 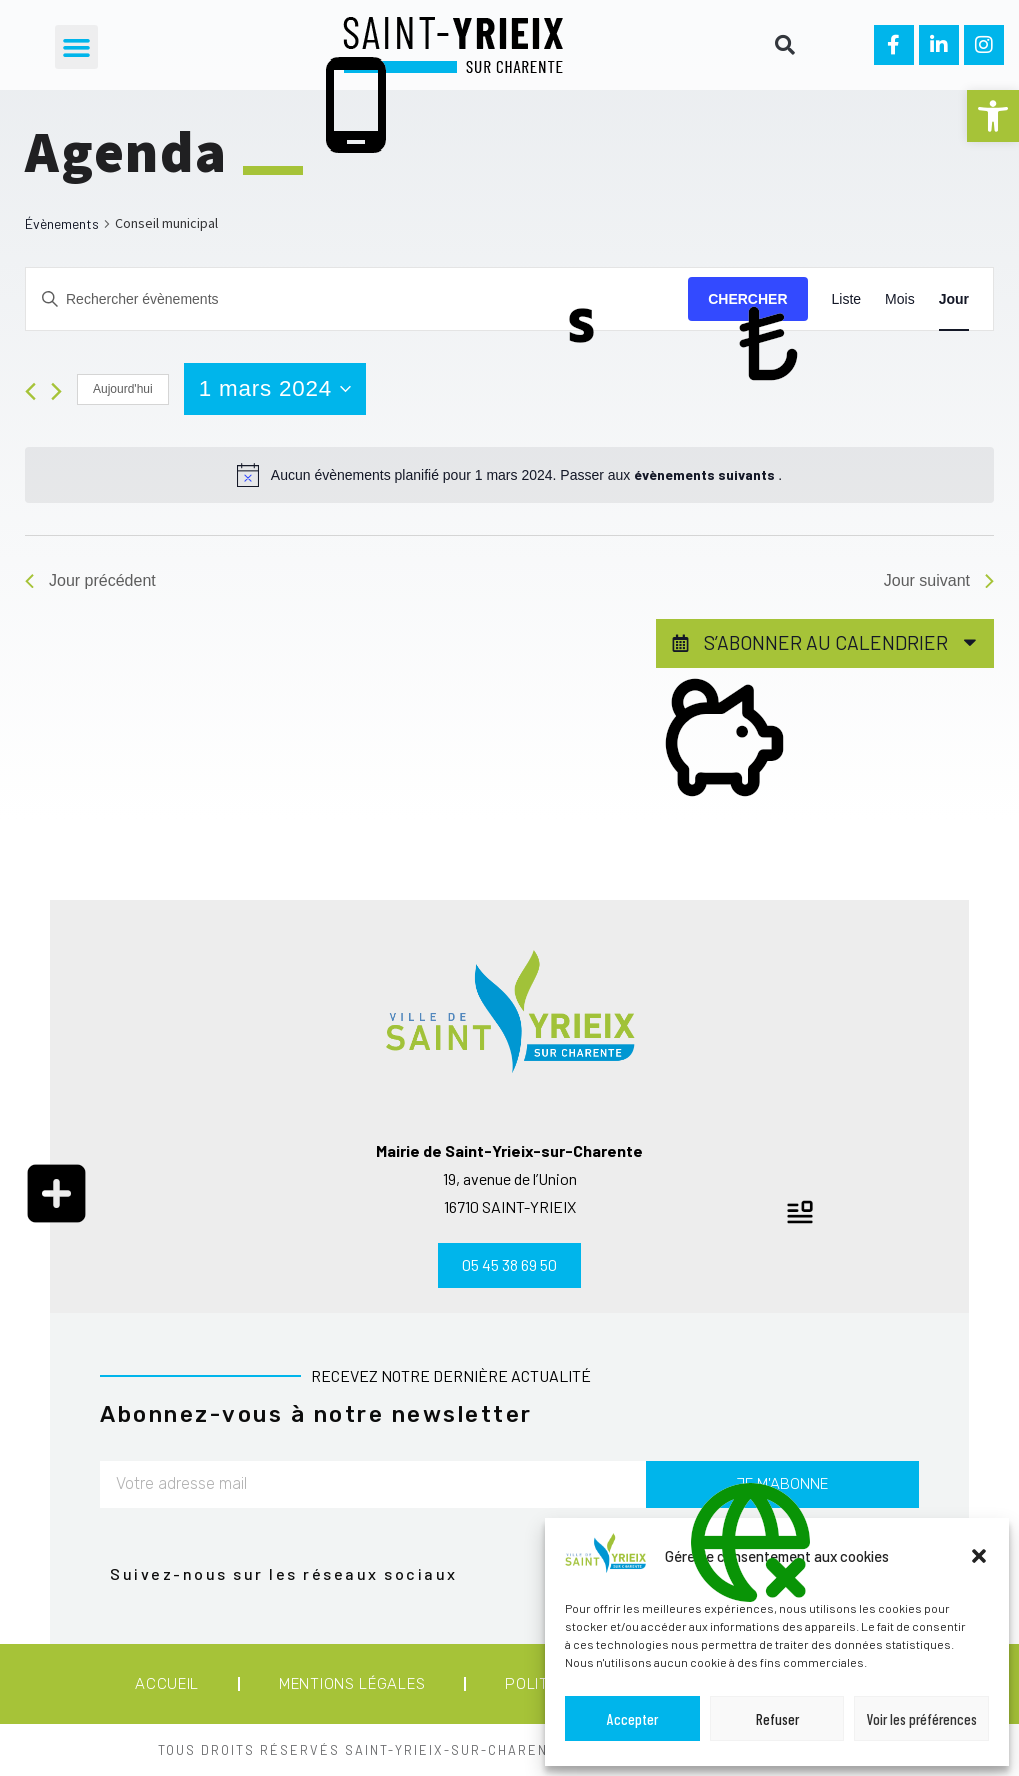 What do you see at coordinates (724, 737) in the screenshot?
I see `view your savings account` at bounding box center [724, 737].